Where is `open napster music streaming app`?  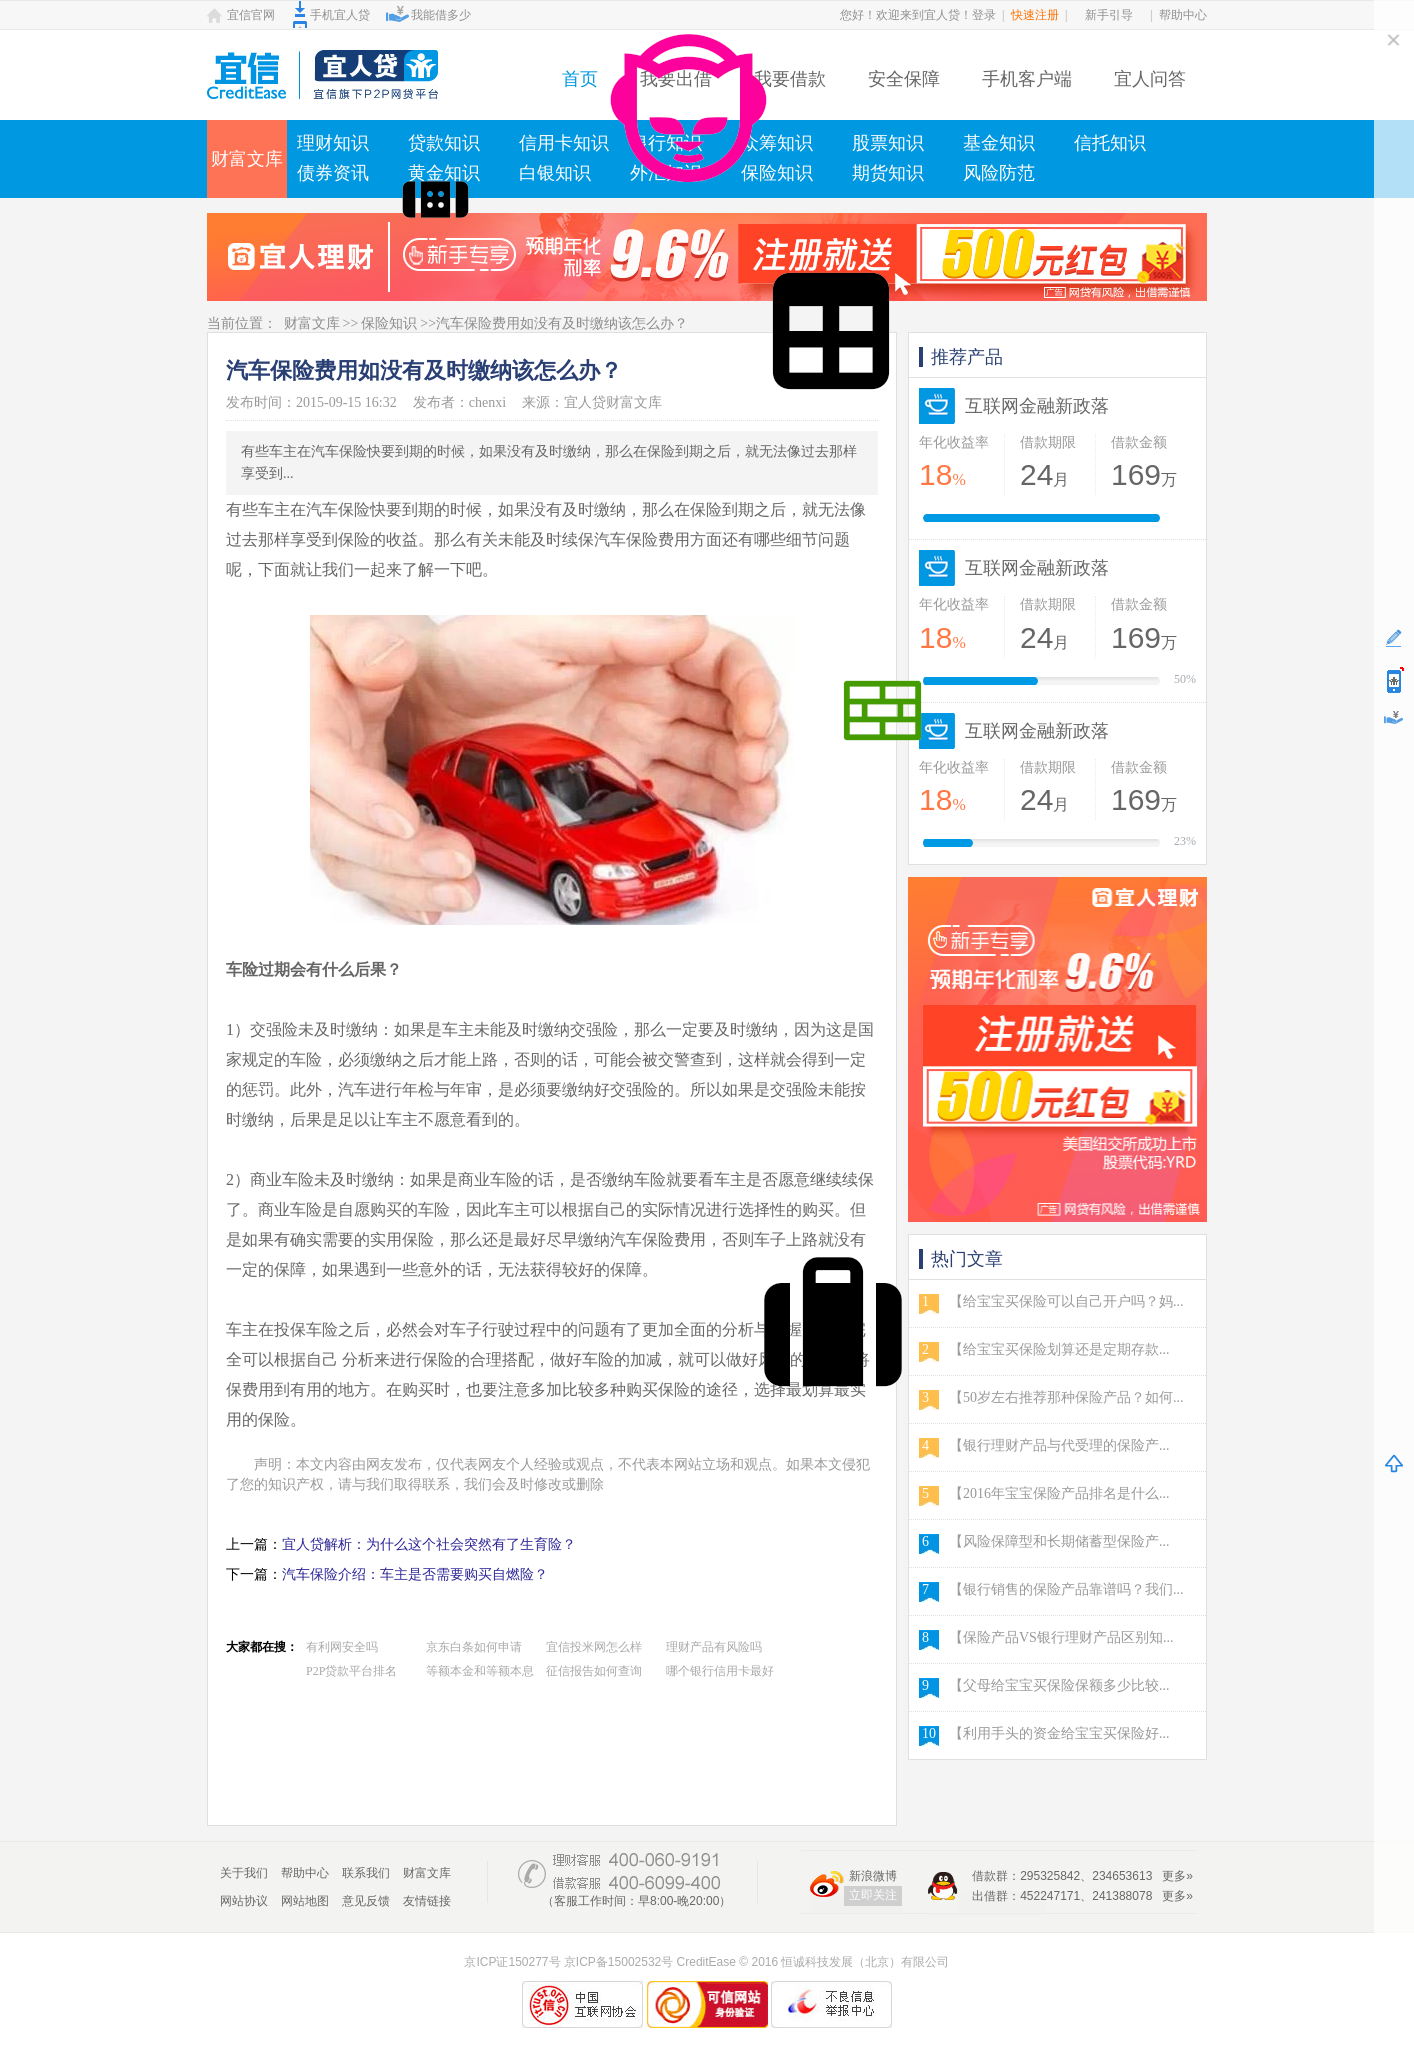
open napster music streaming app is located at coordinates (688, 104).